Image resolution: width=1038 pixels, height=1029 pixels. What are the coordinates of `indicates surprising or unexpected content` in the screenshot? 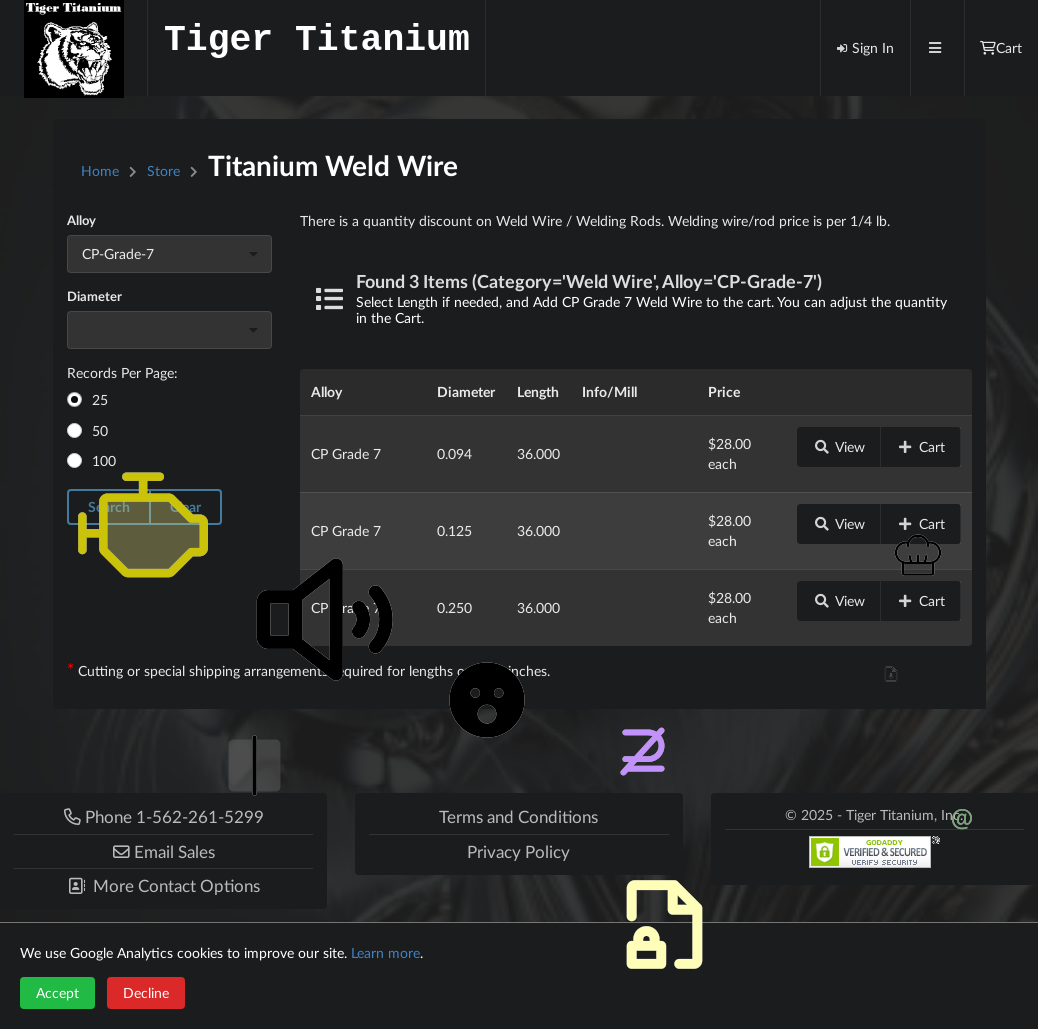 It's located at (487, 700).